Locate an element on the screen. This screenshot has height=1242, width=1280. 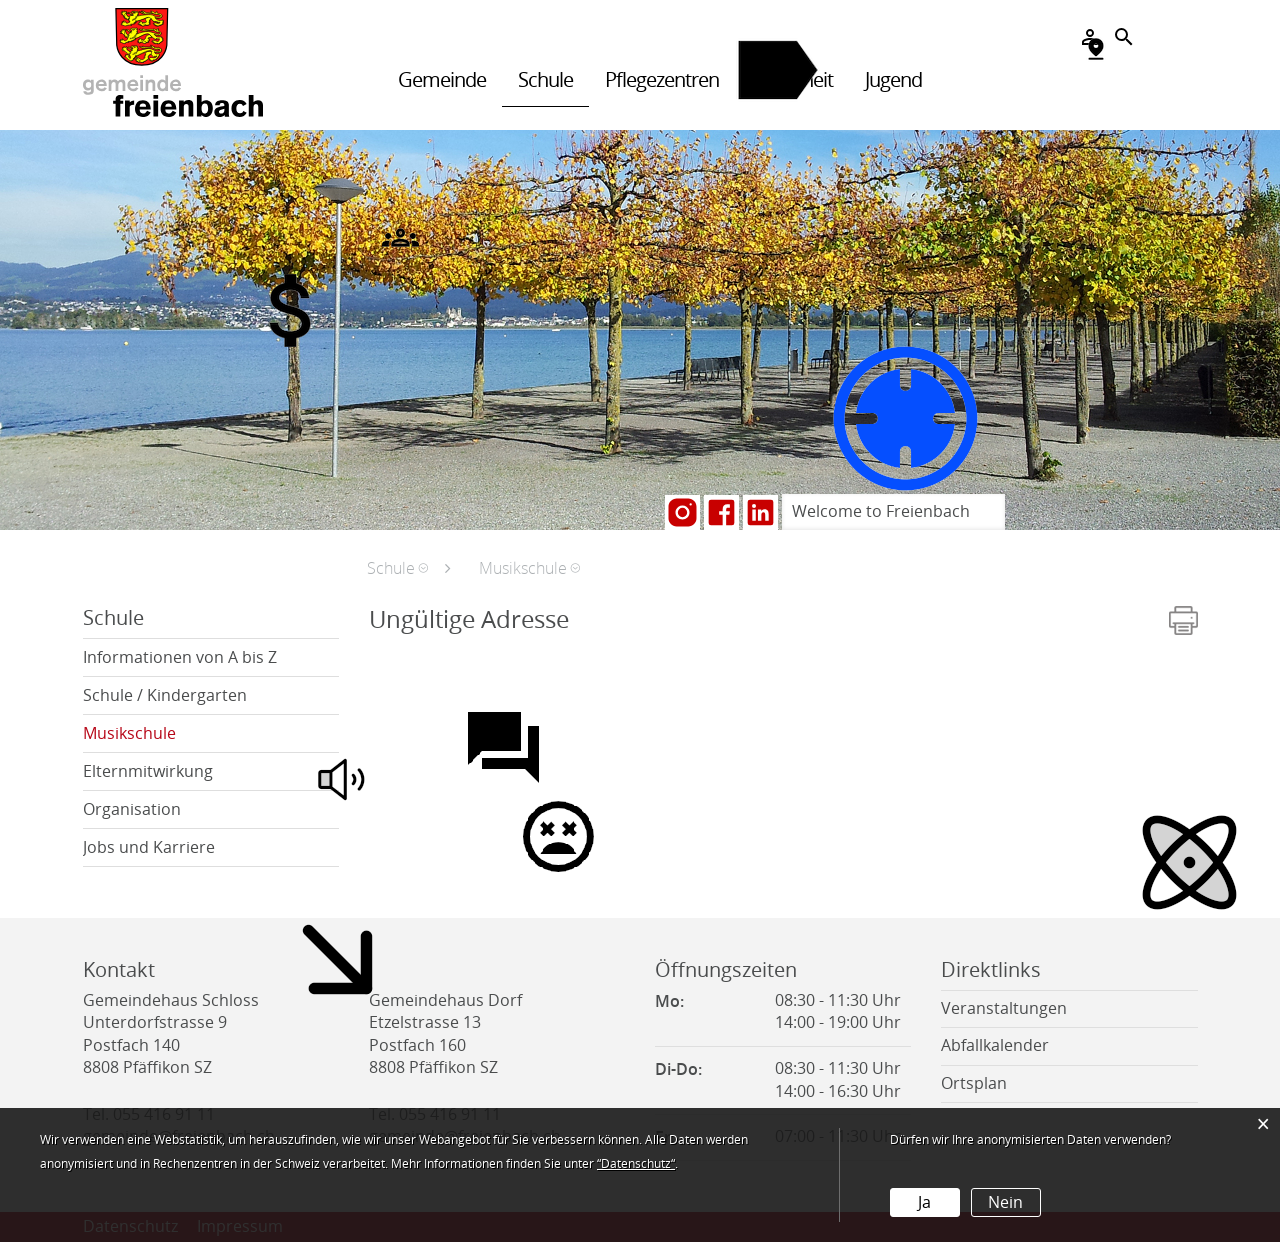
navigate to the next item diagonally is located at coordinates (337, 959).